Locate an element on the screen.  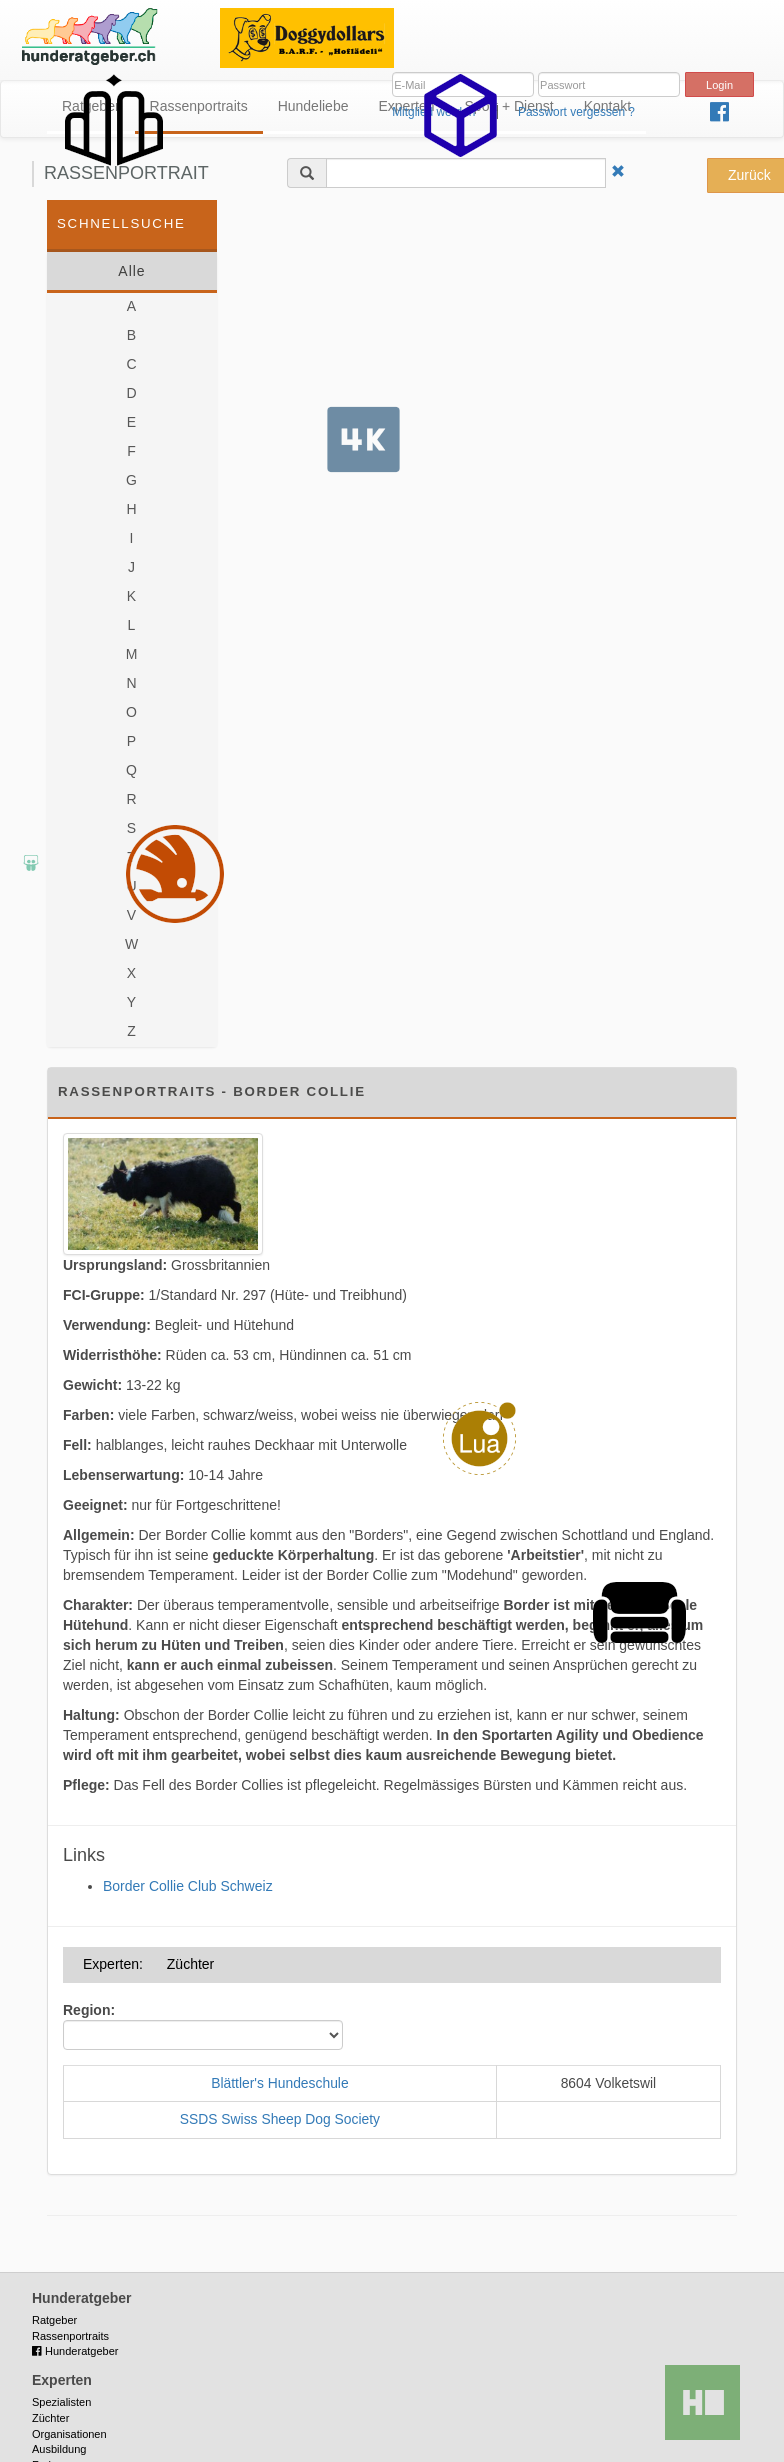
backbone.js framework logo is located at coordinates (114, 120).